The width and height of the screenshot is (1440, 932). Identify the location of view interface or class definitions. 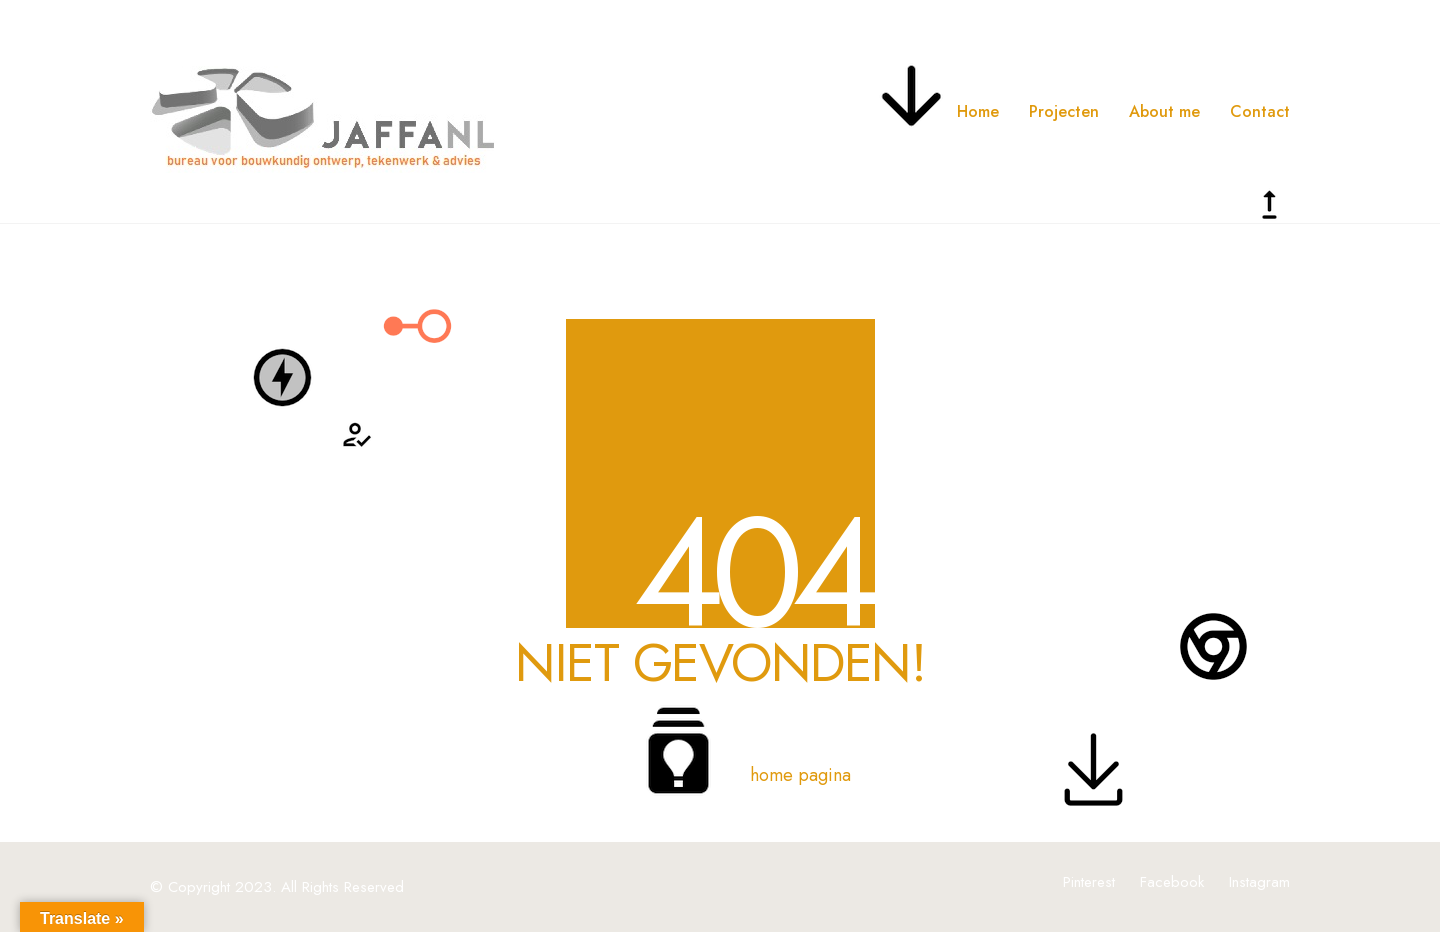
(417, 328).